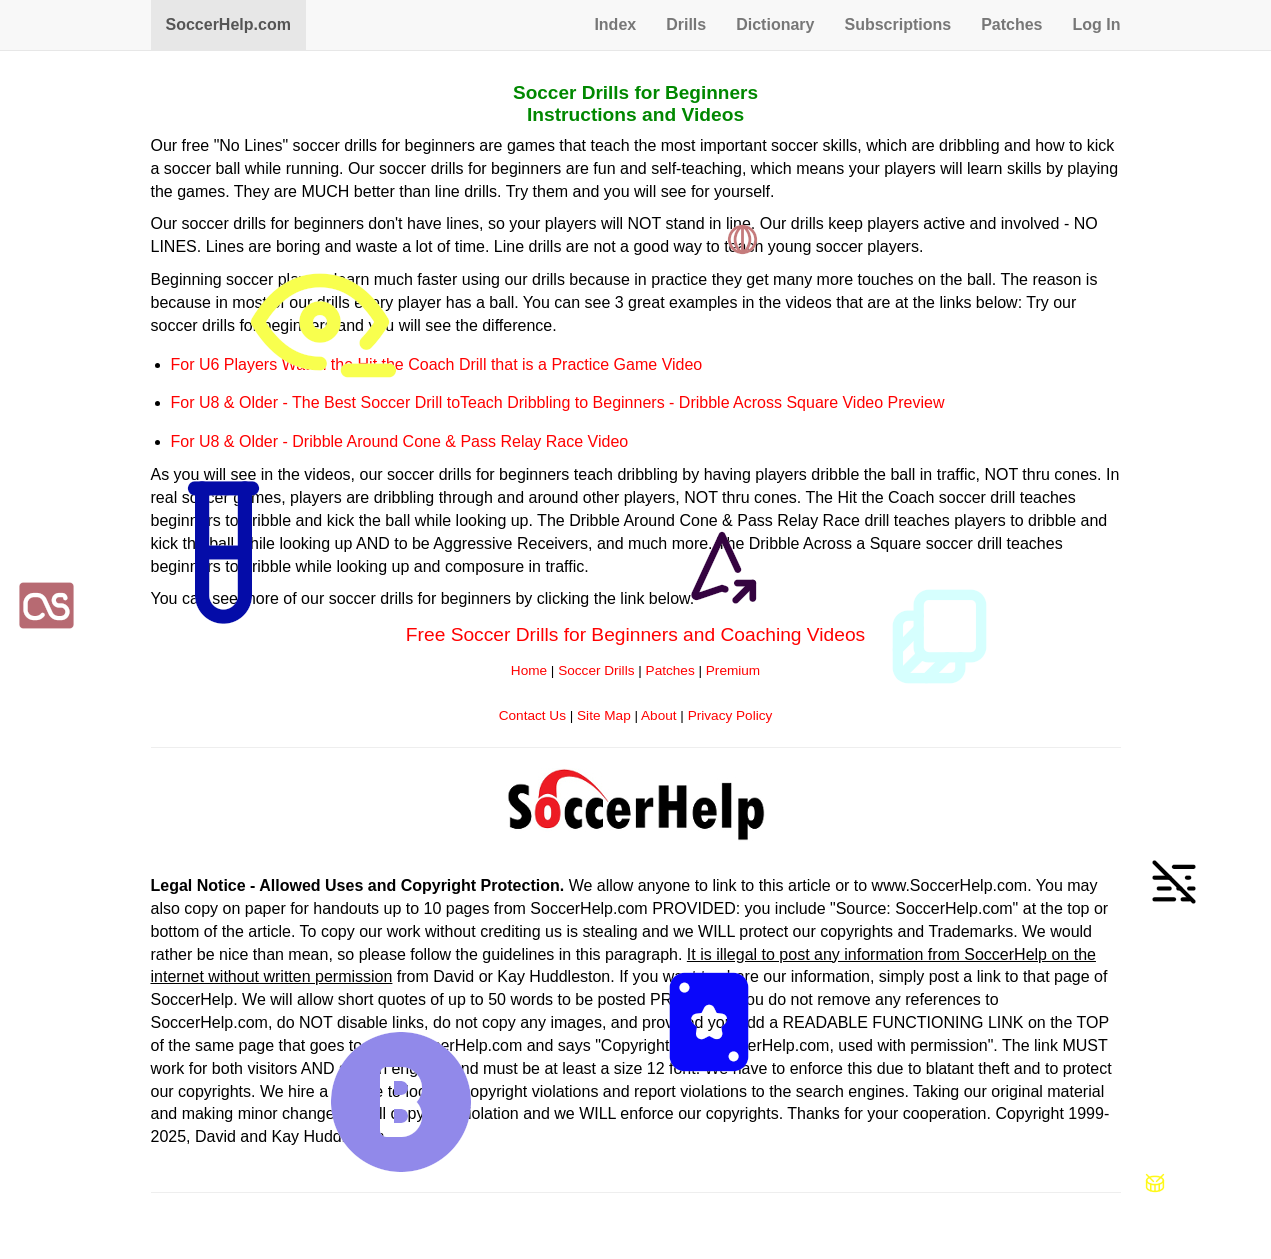  I want to click on view starred or favorite playing cards, so click(709, 1022).